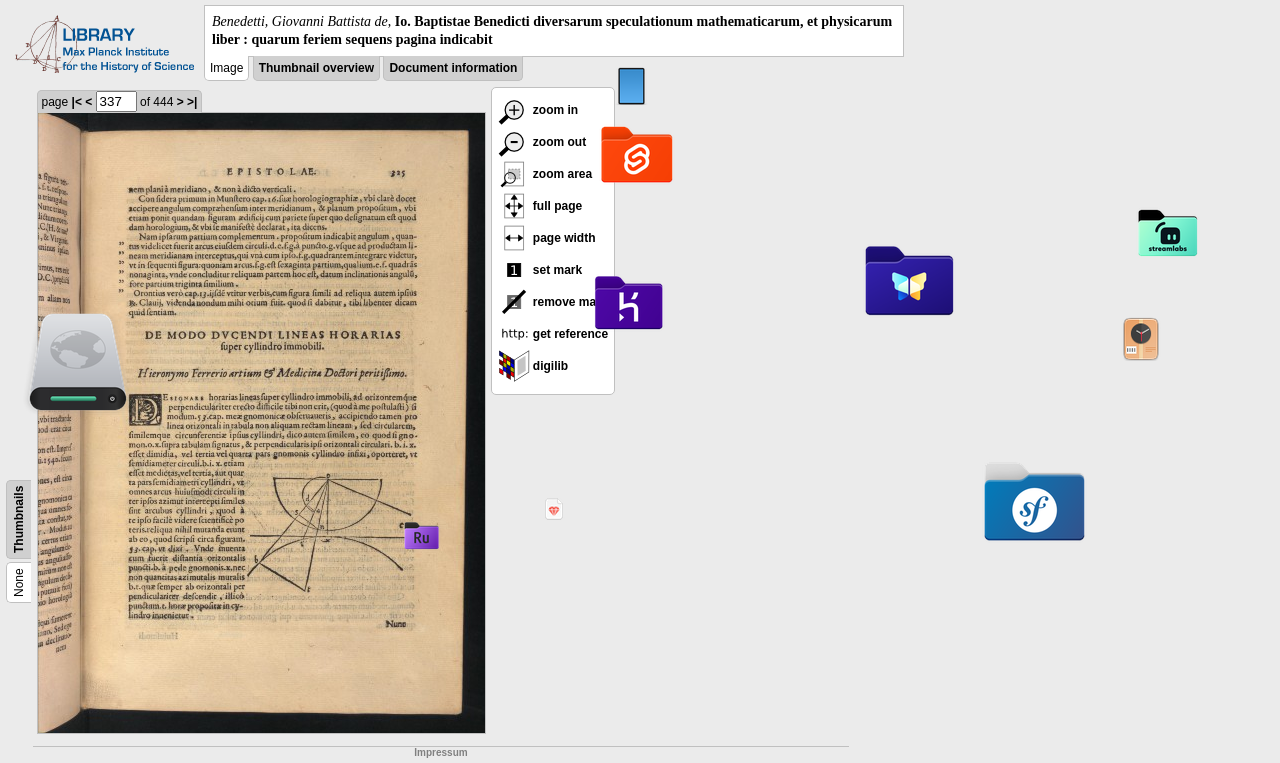  I want to click on open wondershare ubackit backup folder, so click(909, 283).